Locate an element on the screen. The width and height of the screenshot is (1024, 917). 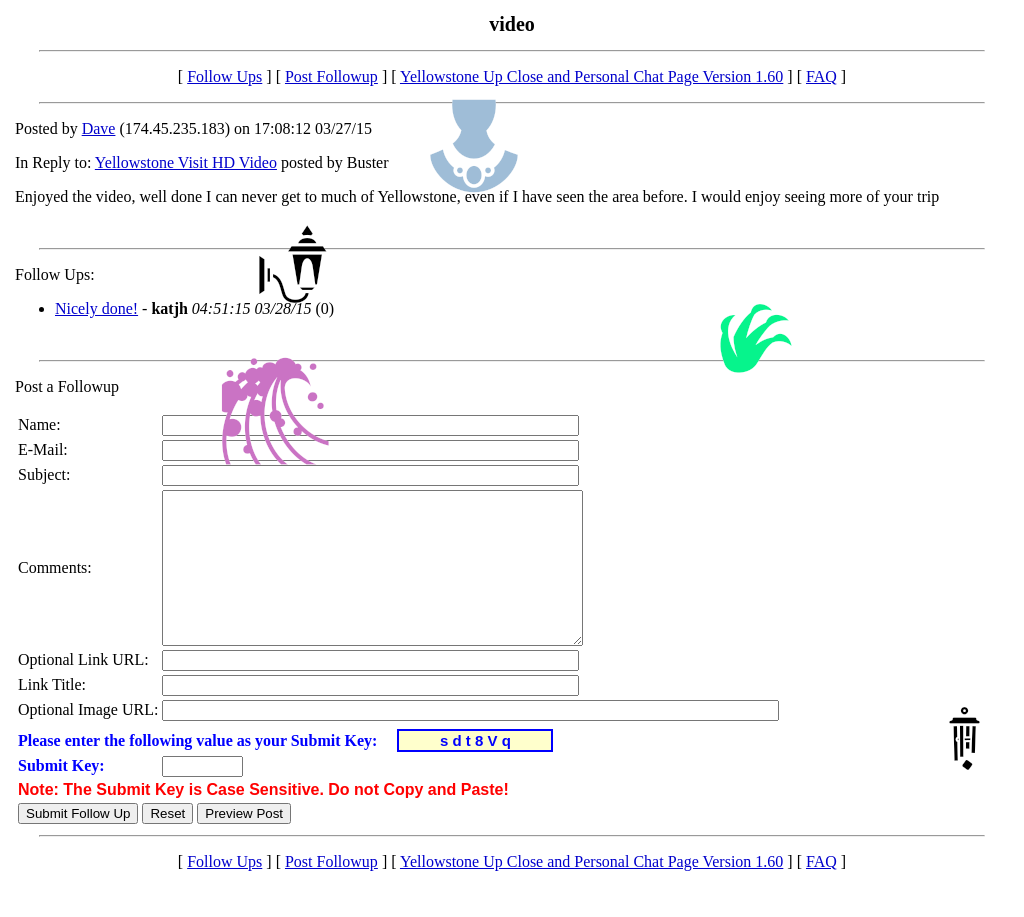
view jewelry or accessories collection is located at coordinates (474, 146).